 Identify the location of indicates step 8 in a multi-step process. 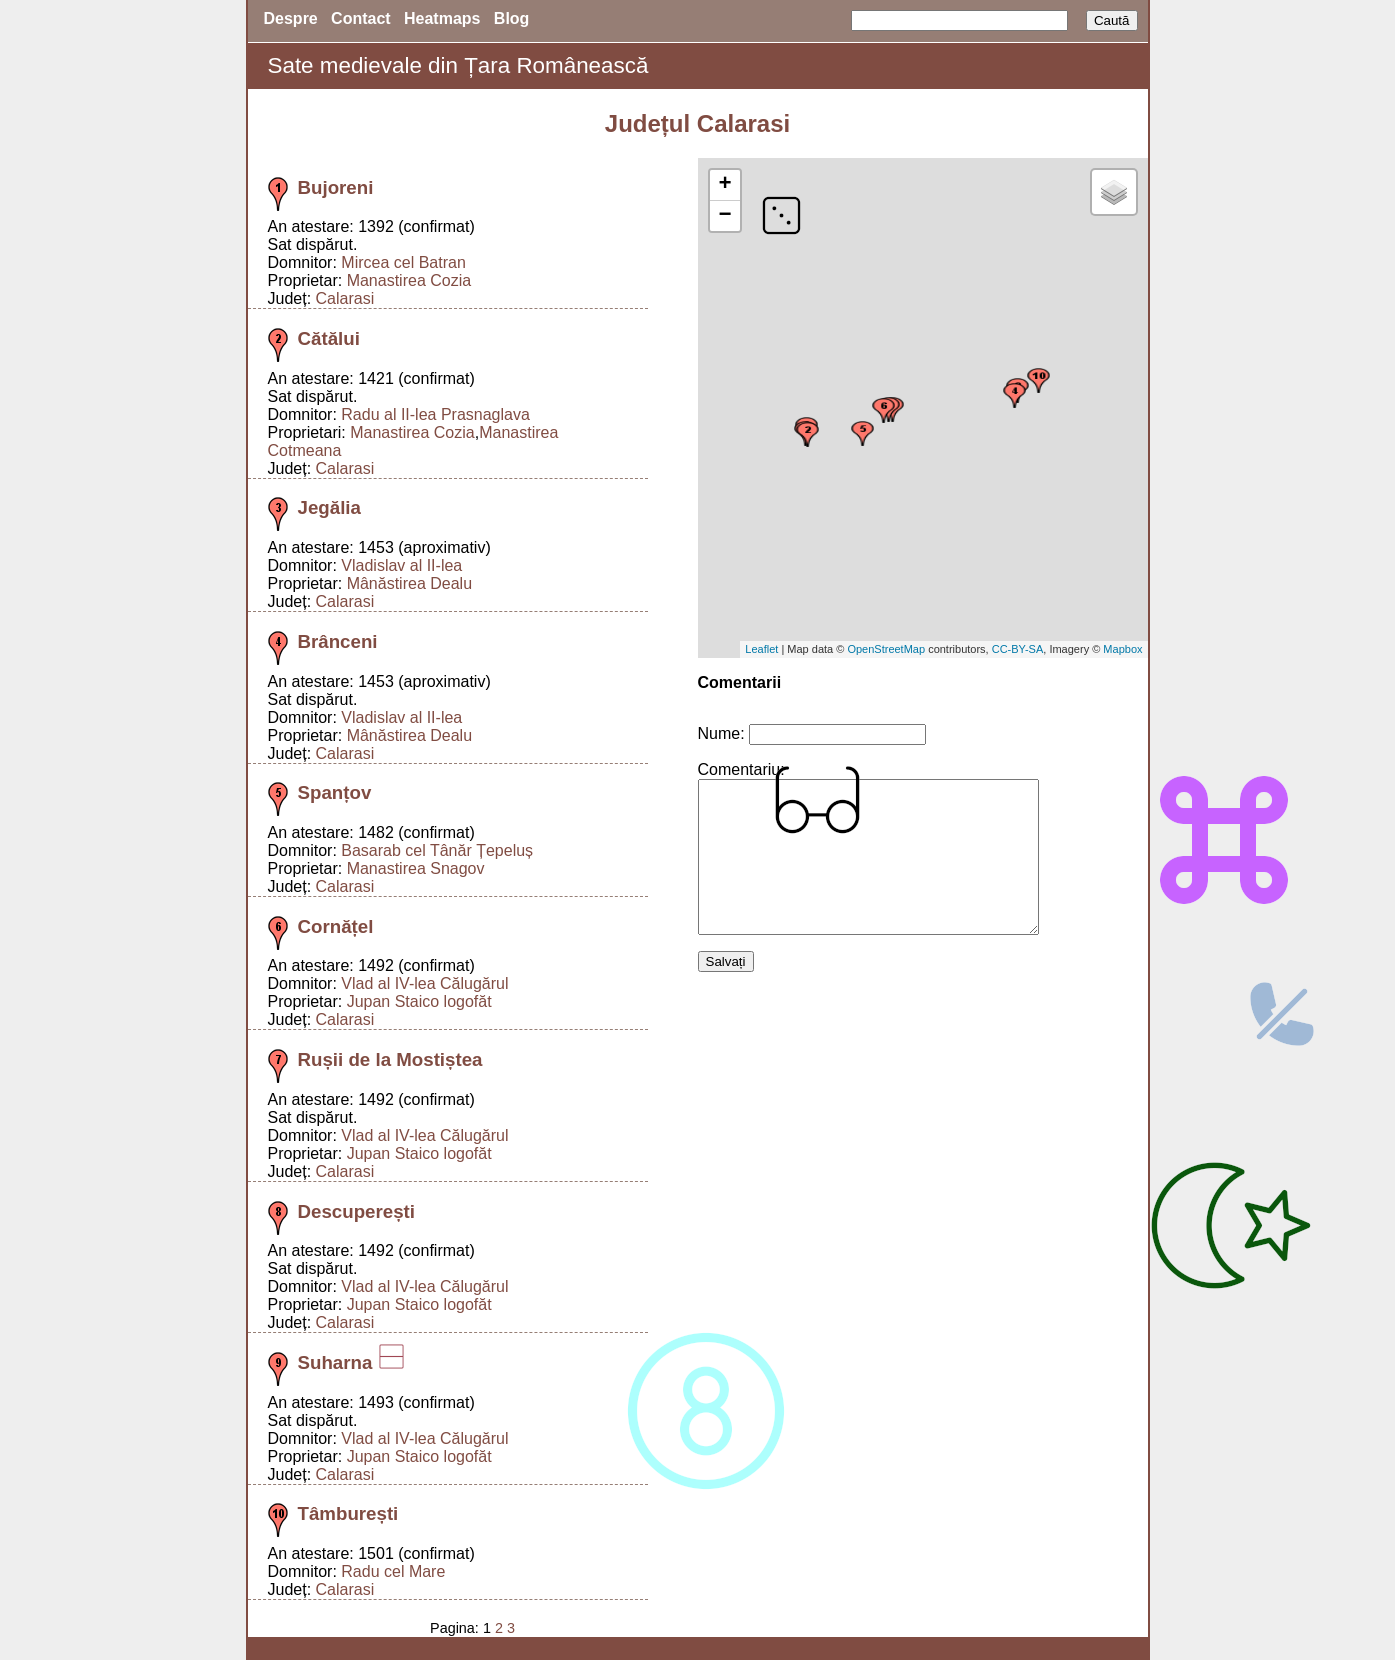
(706, 1411).